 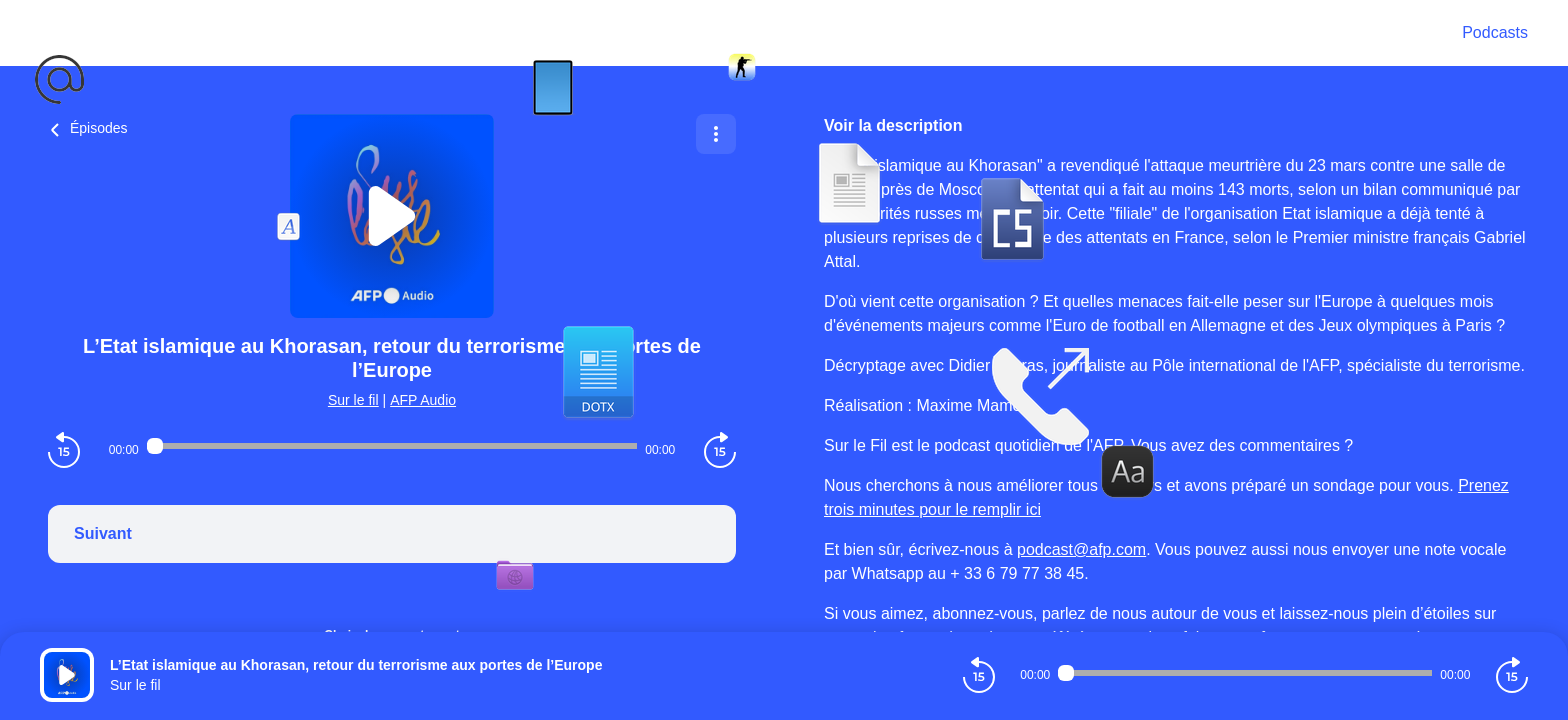 What do you see at coordinates (598, 373) in the screenshot?
I see `a microsoft word template file (.dotx)` at bounding box center [598, 373].